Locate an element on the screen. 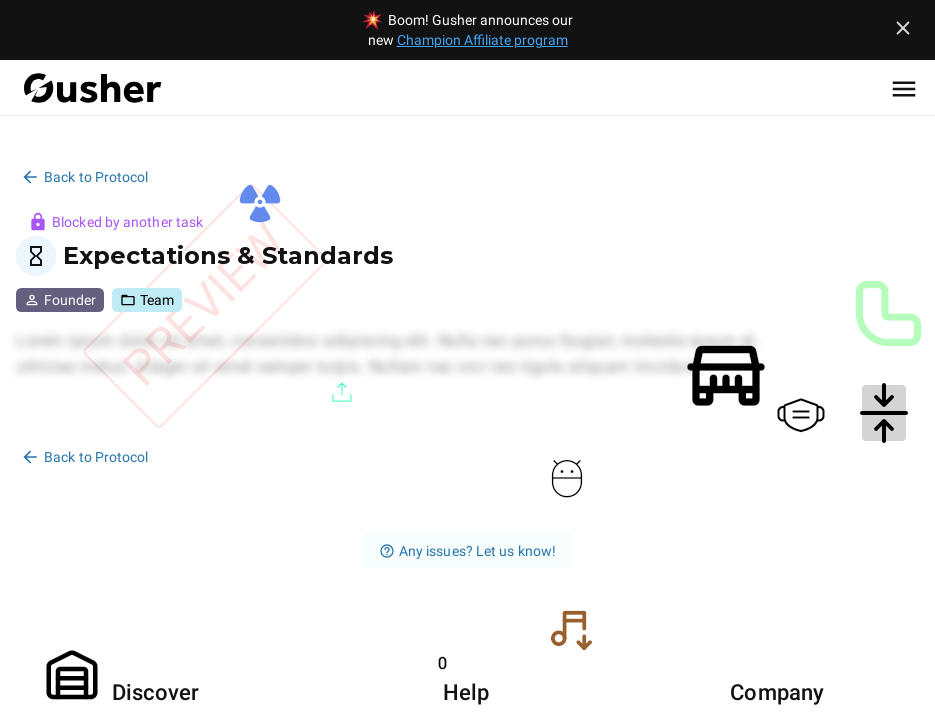 The width and height of the screenshot is (935, 720). android device or system settings is located at coordinates (567, 478).